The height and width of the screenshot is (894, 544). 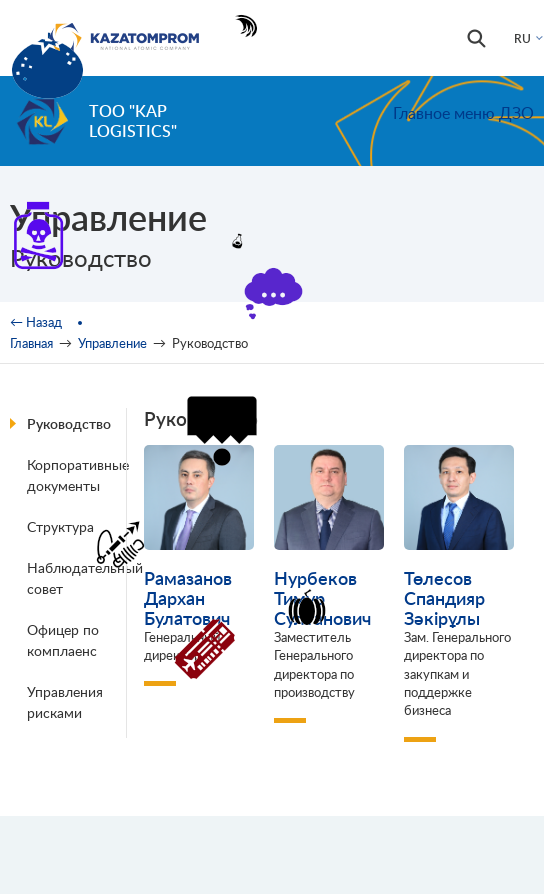 I want to click on indicates thinking or processing in progress, so click(x=273, y=292).